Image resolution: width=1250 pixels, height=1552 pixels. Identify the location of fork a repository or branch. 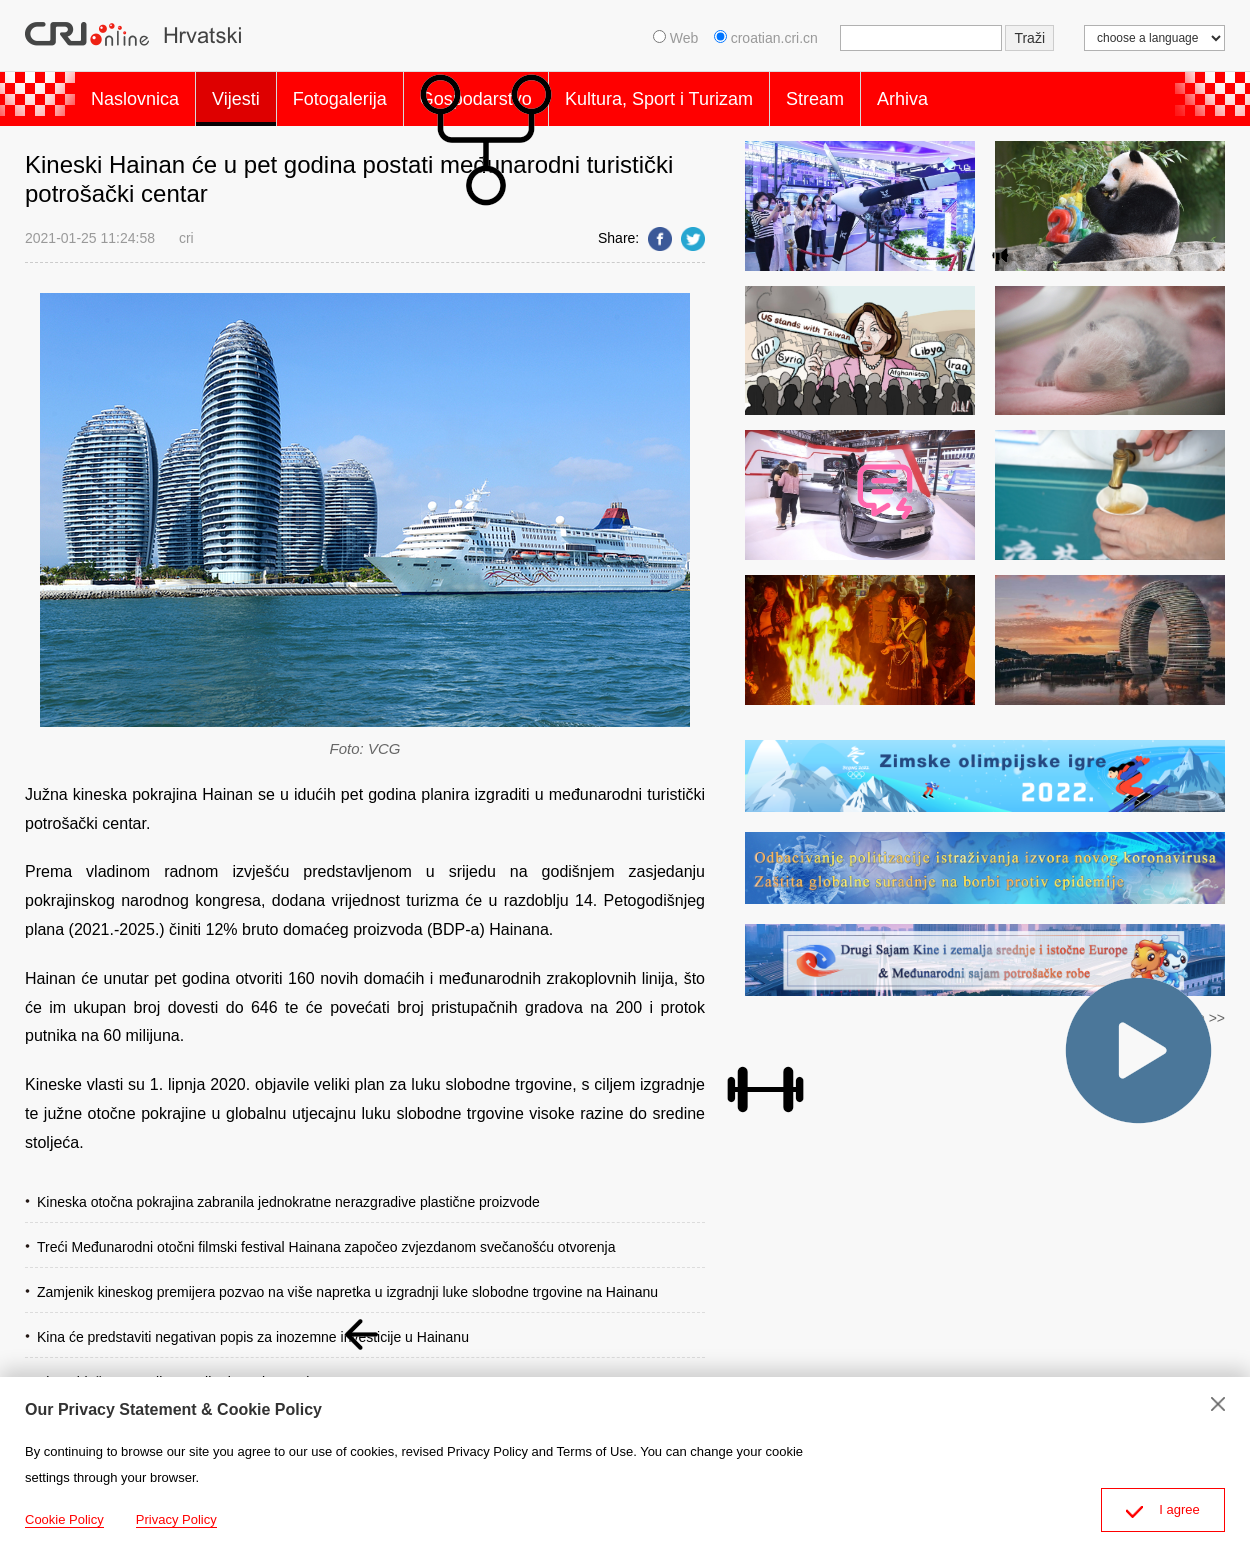
(486, 140).